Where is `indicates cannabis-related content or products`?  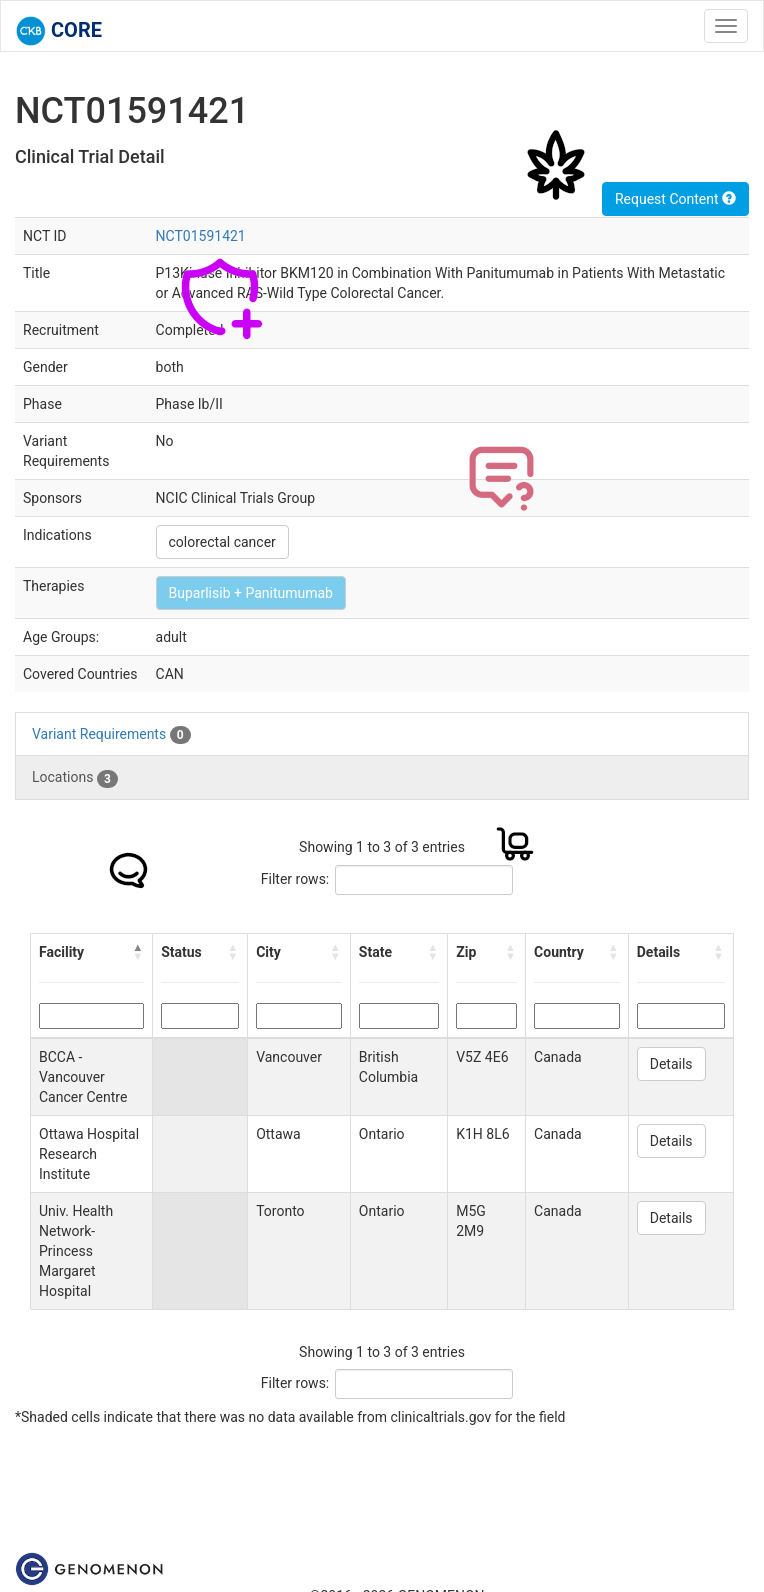 indicates cannabis-related content or products is located at coordinates (556, 165).